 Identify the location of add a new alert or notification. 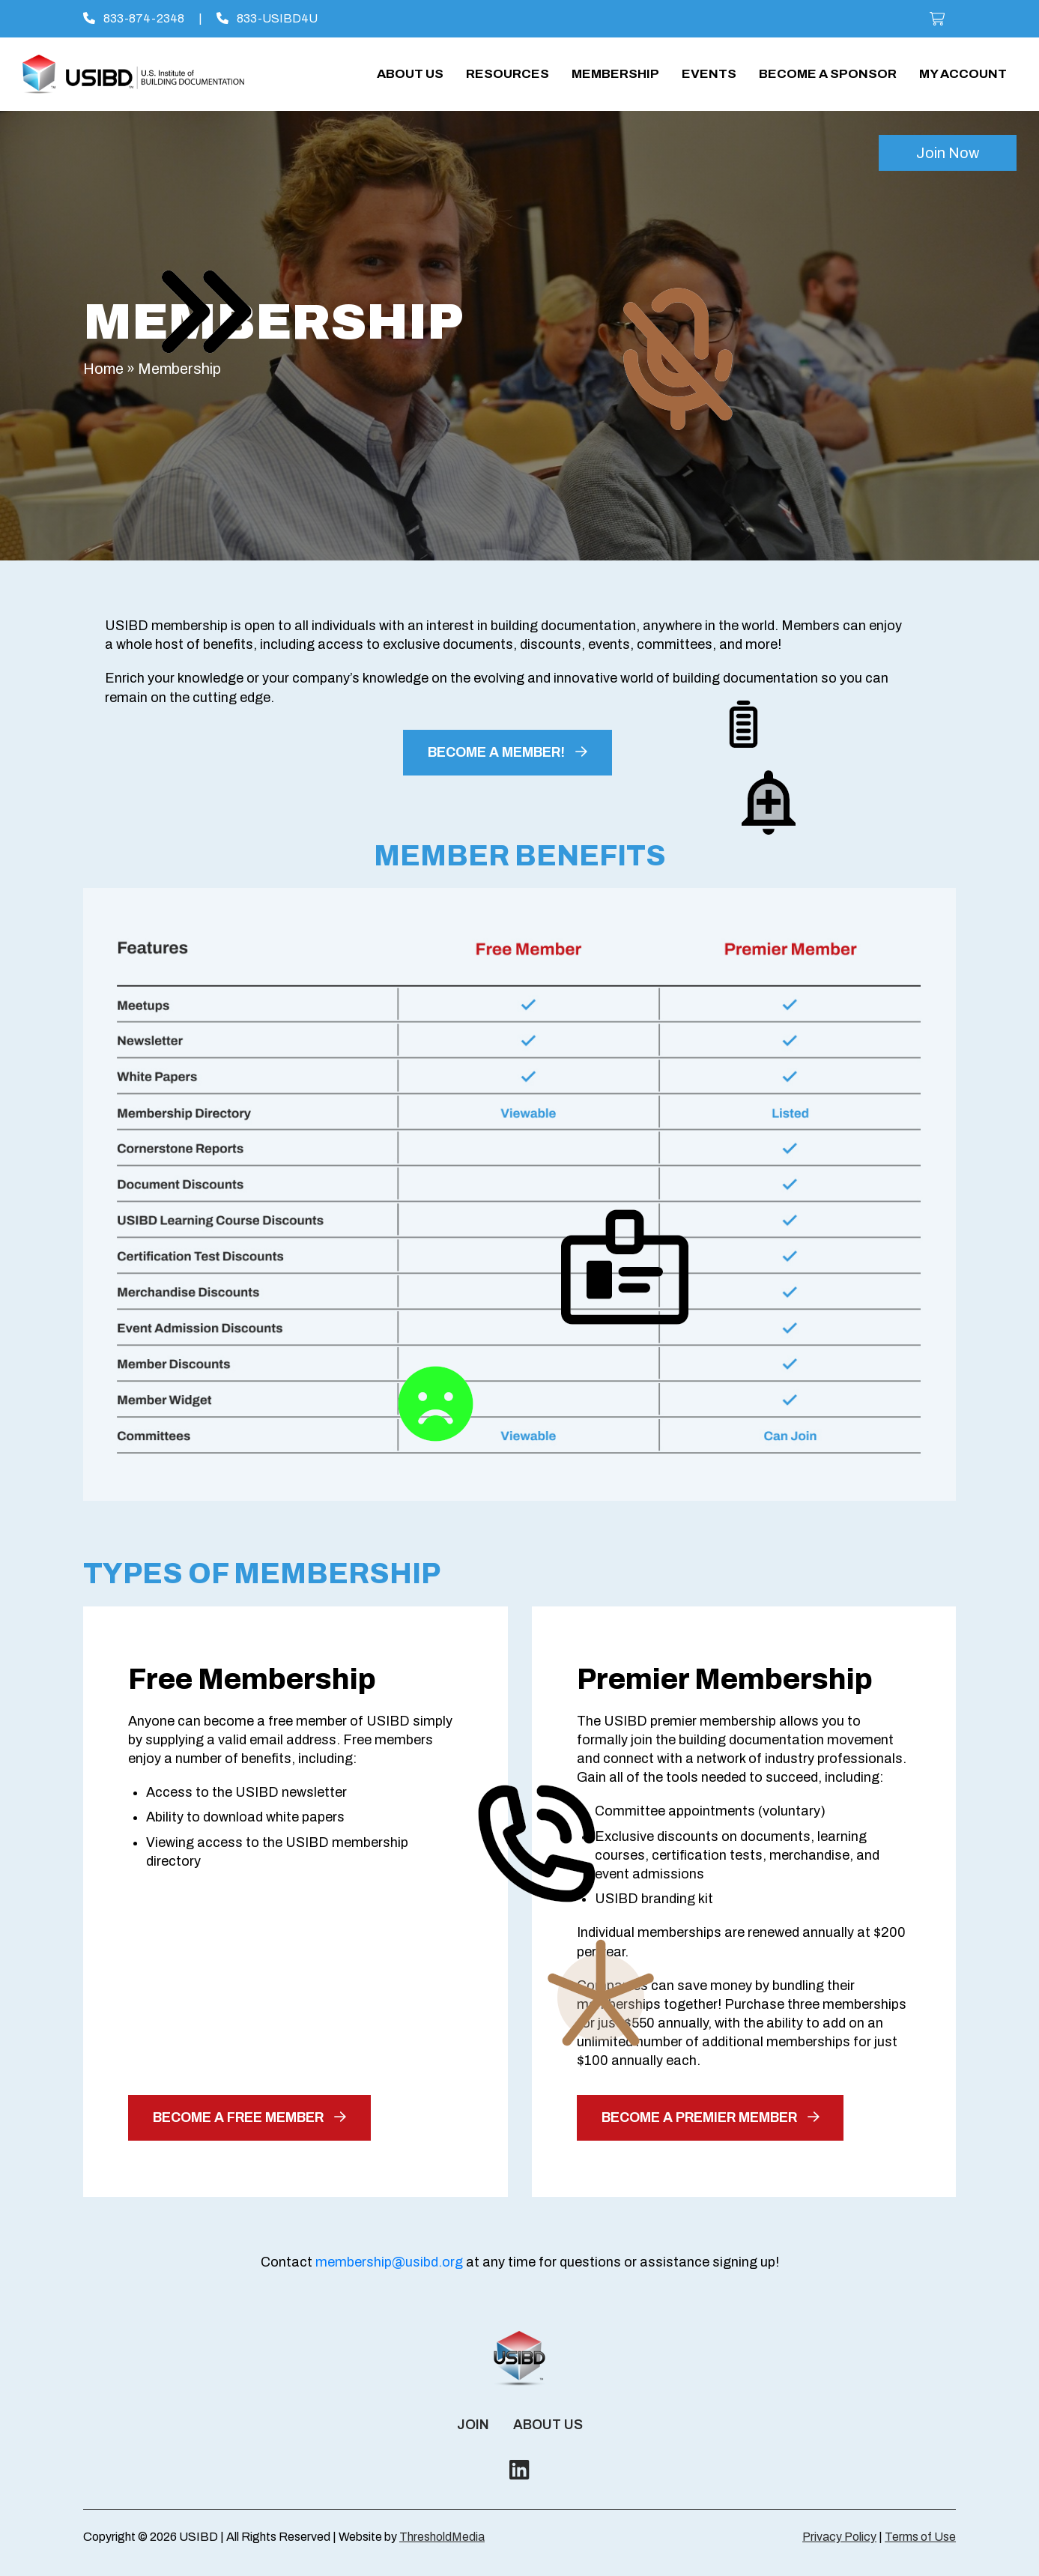
(769, 802).